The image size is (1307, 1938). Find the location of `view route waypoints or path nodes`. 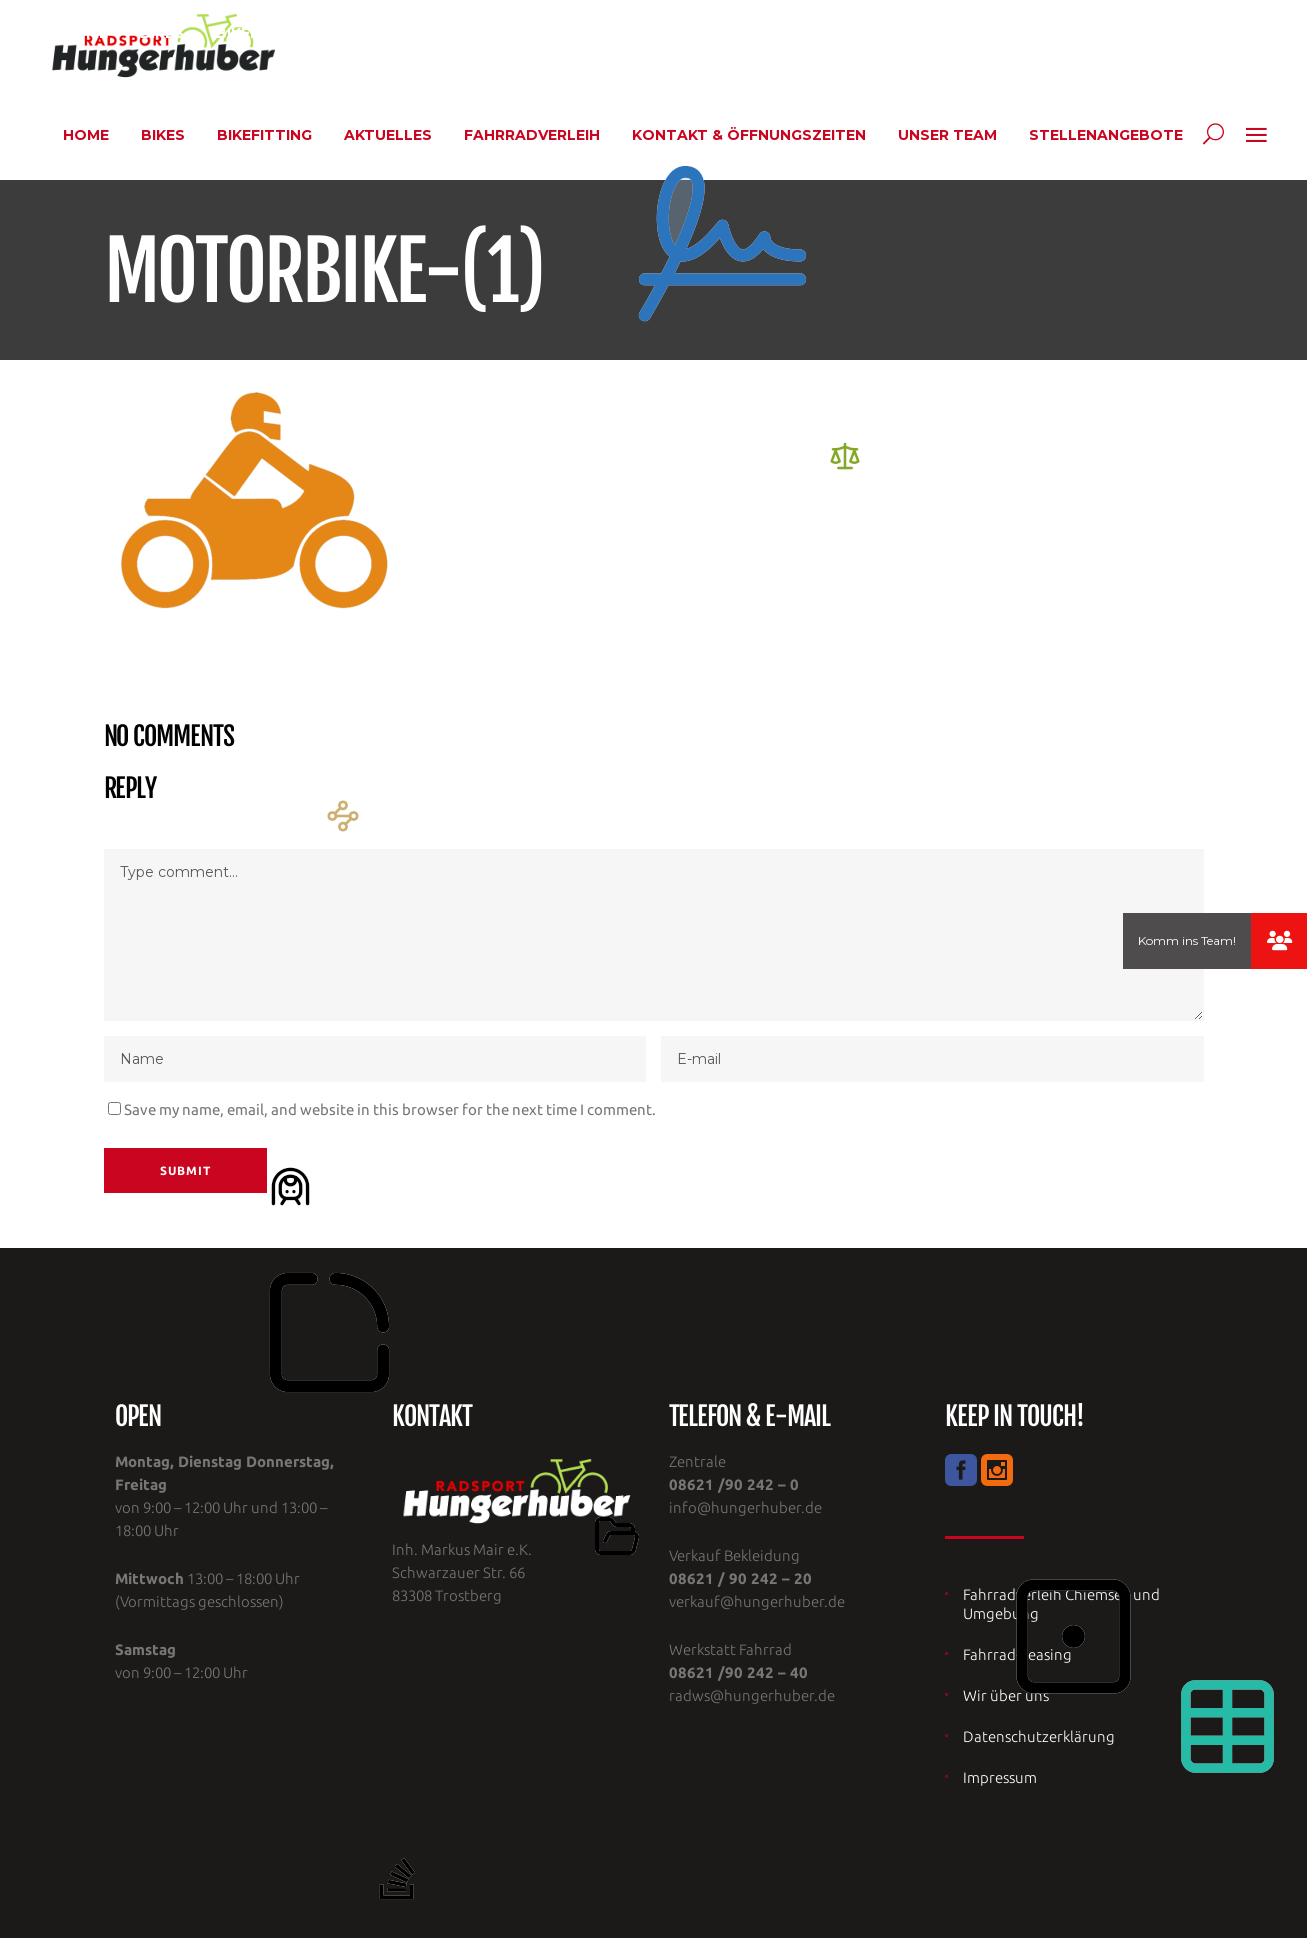

view route waypoints or path nodes is located at coordinates (343, 816).